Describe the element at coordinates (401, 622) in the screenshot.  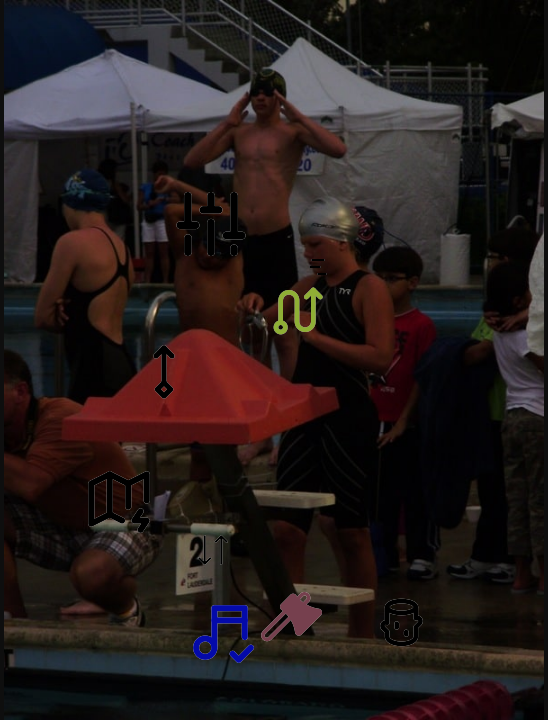
I see `view wood or lumber materials` at that location.